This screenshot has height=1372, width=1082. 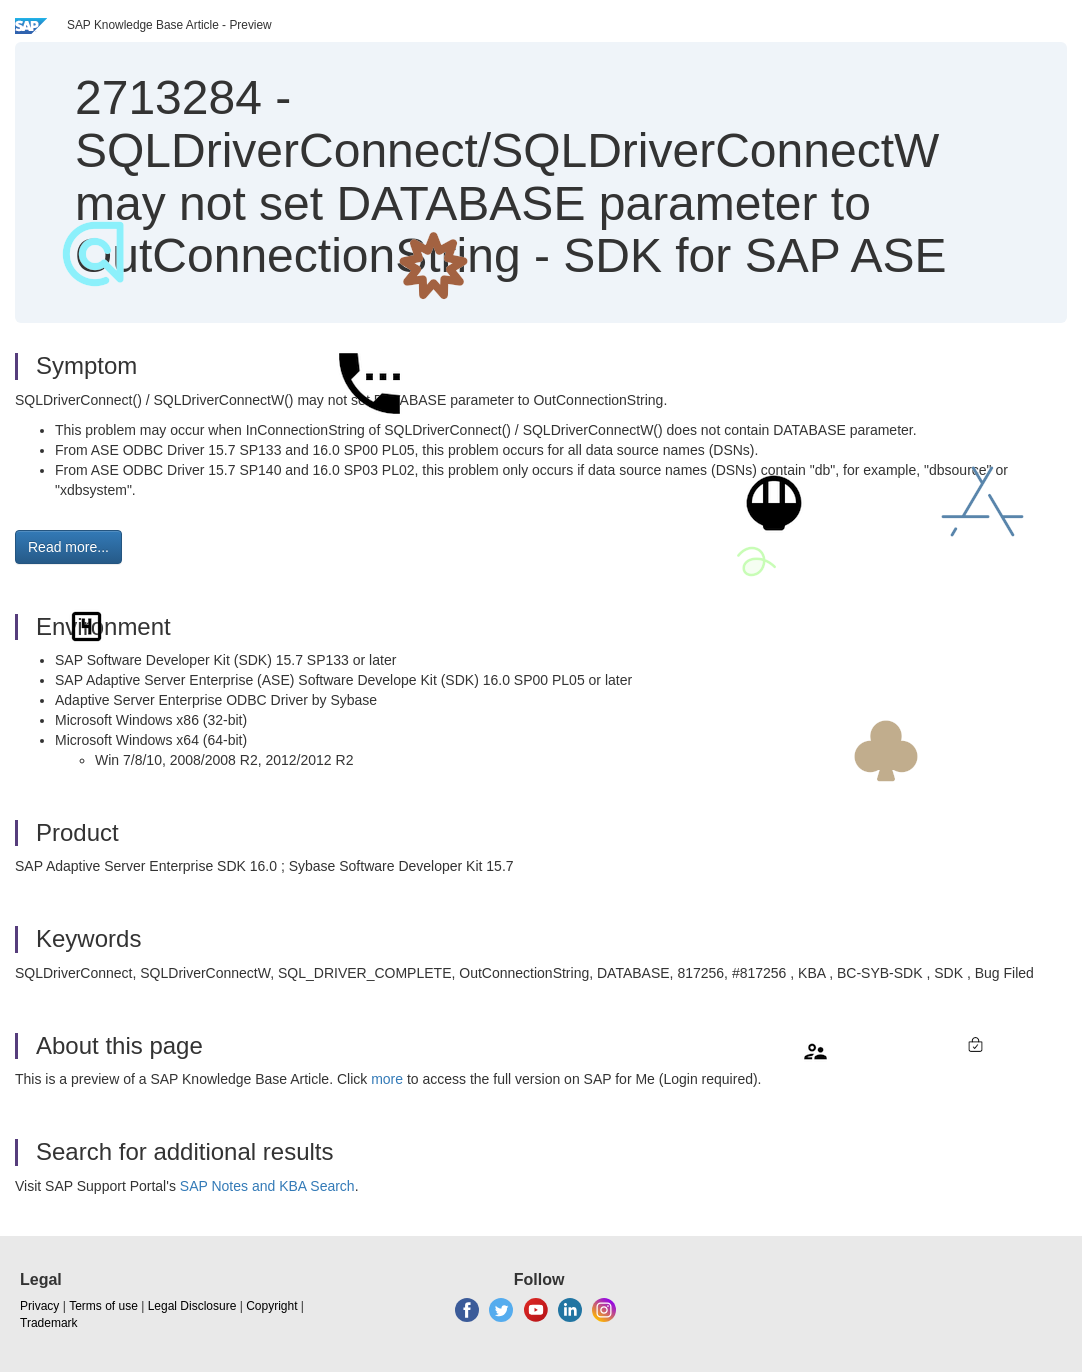 I want to click on manage team members or user accounts, so click(x=815, y=1051).